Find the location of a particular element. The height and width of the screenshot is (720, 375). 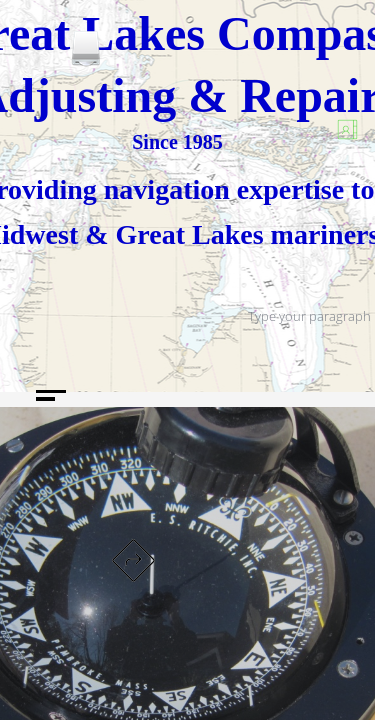

indicates a turn or direction change ahead is located at coordinates (133, 560).